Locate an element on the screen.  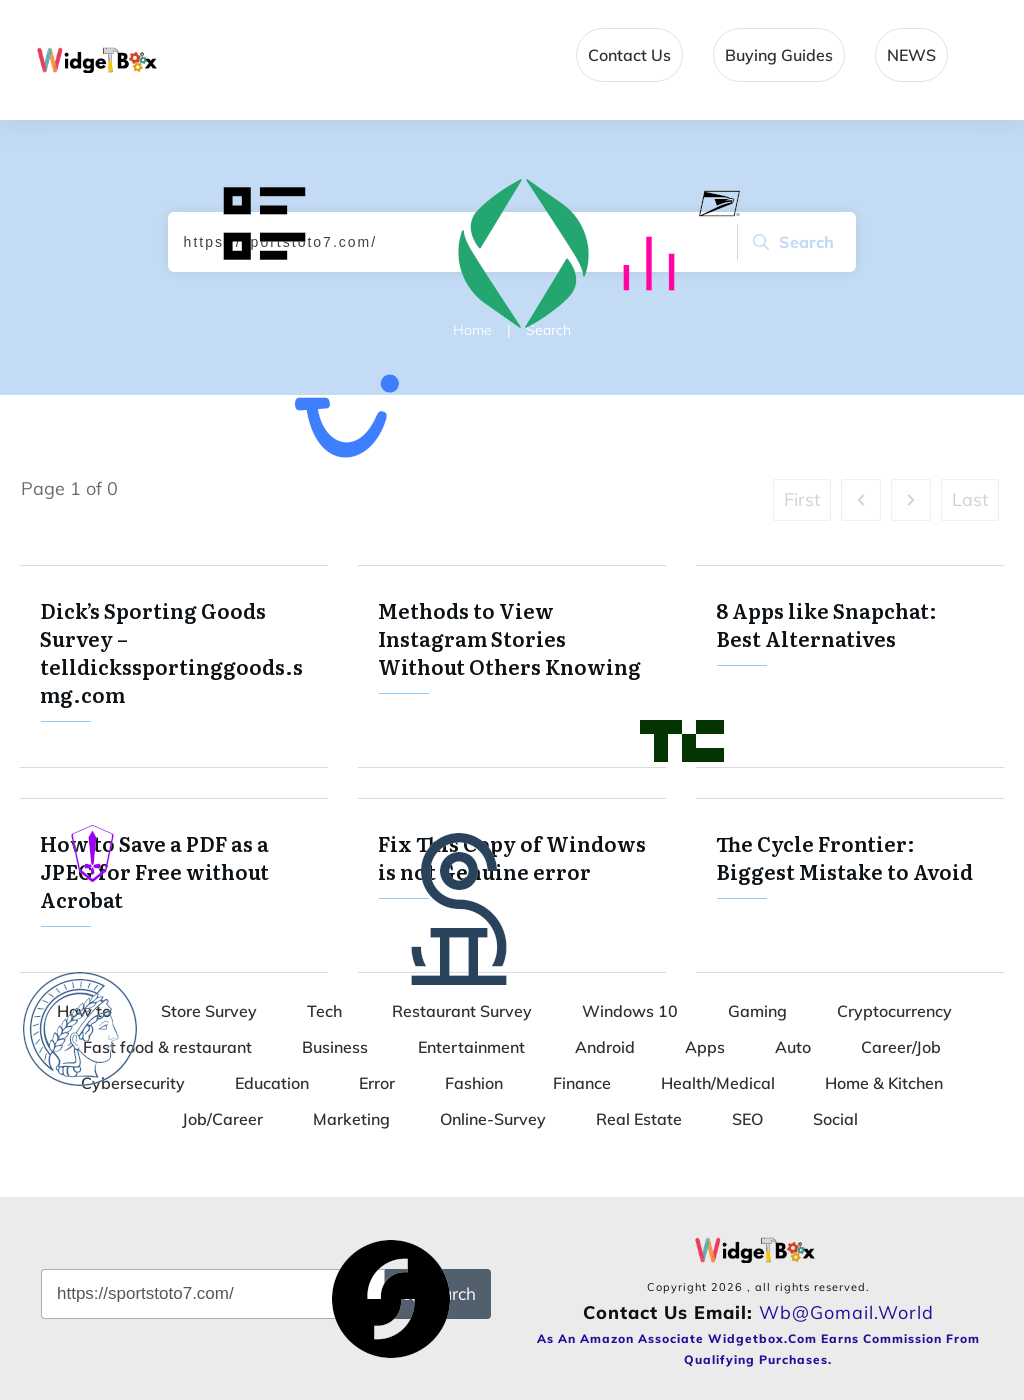
TUI travel company logo is located at coordinates (347, 416).